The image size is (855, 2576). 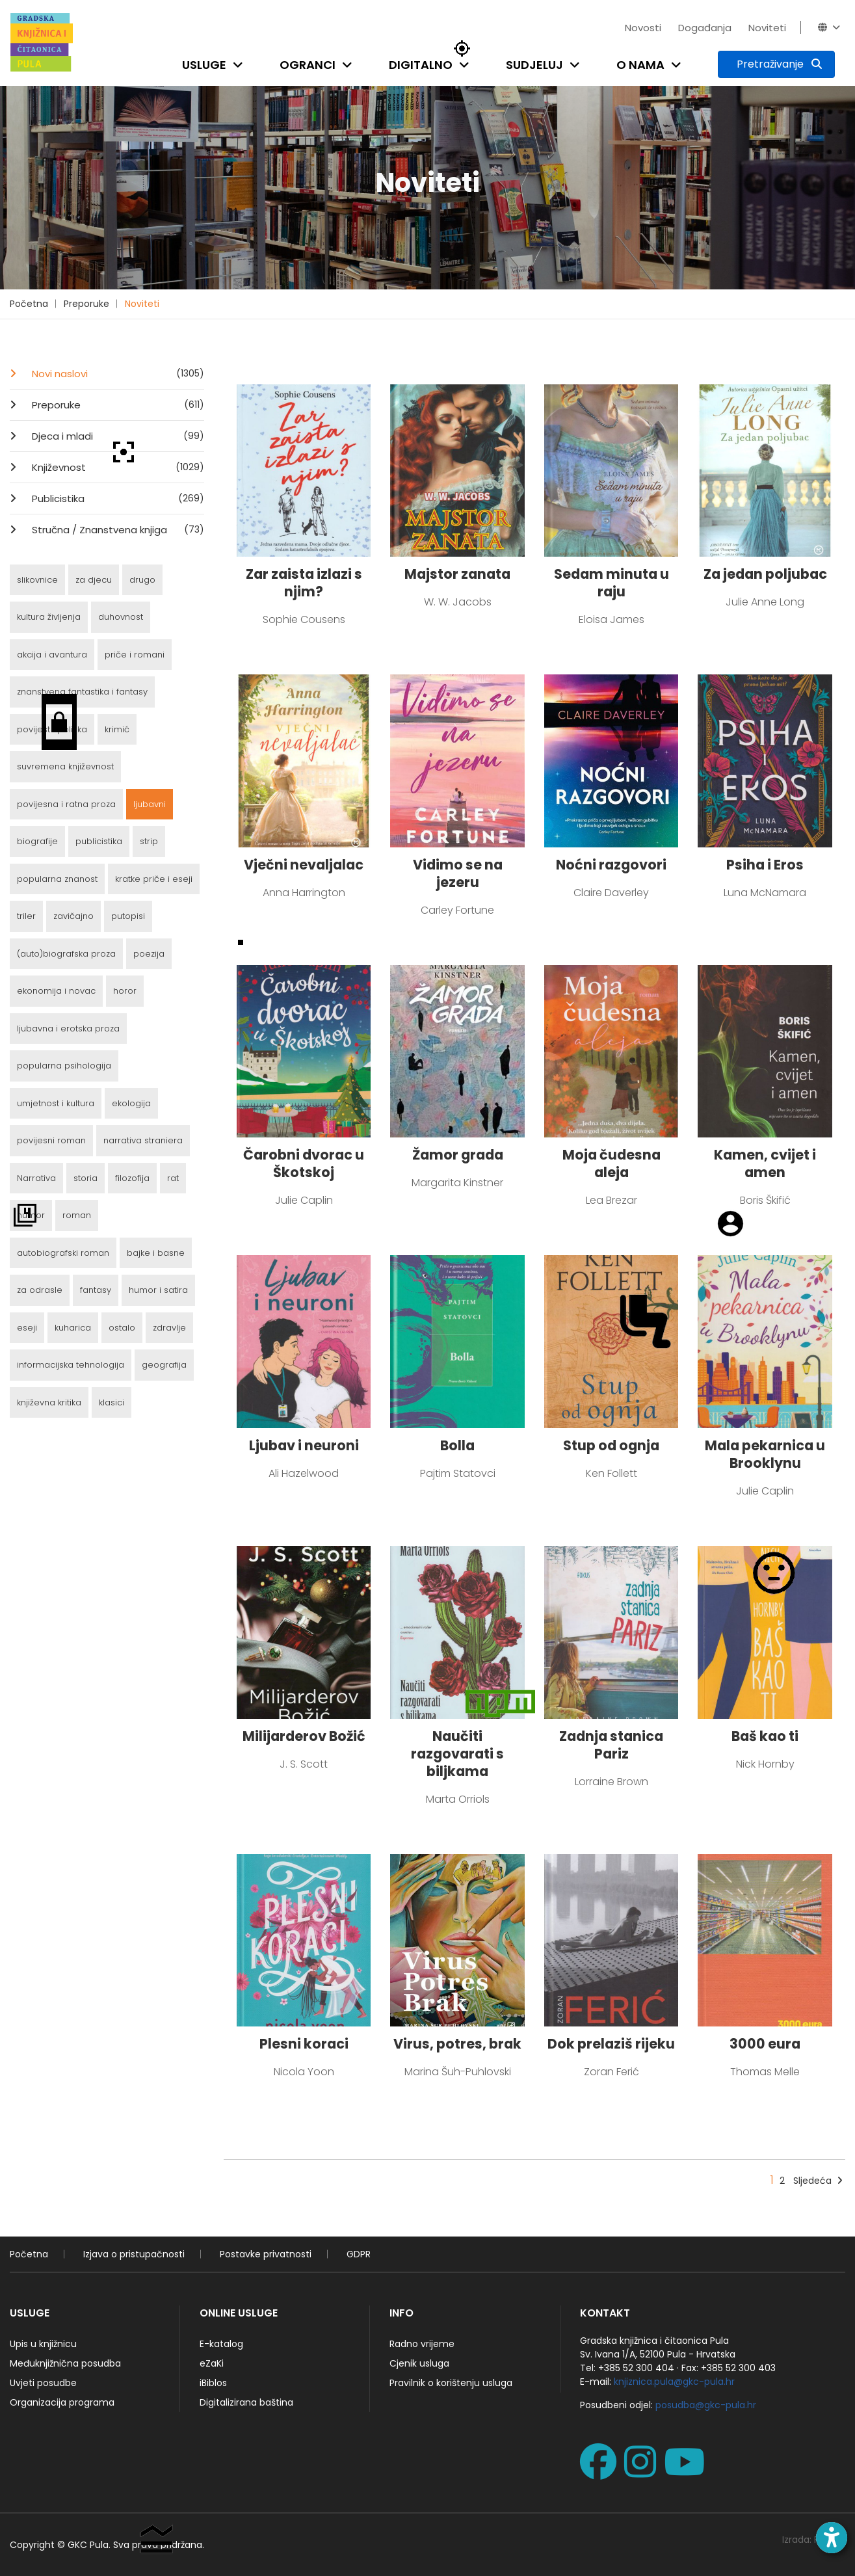 What do you see at coordinates (241, 942) in the screenshot?
I see `stop media playback` at bounding box center [241, 942].